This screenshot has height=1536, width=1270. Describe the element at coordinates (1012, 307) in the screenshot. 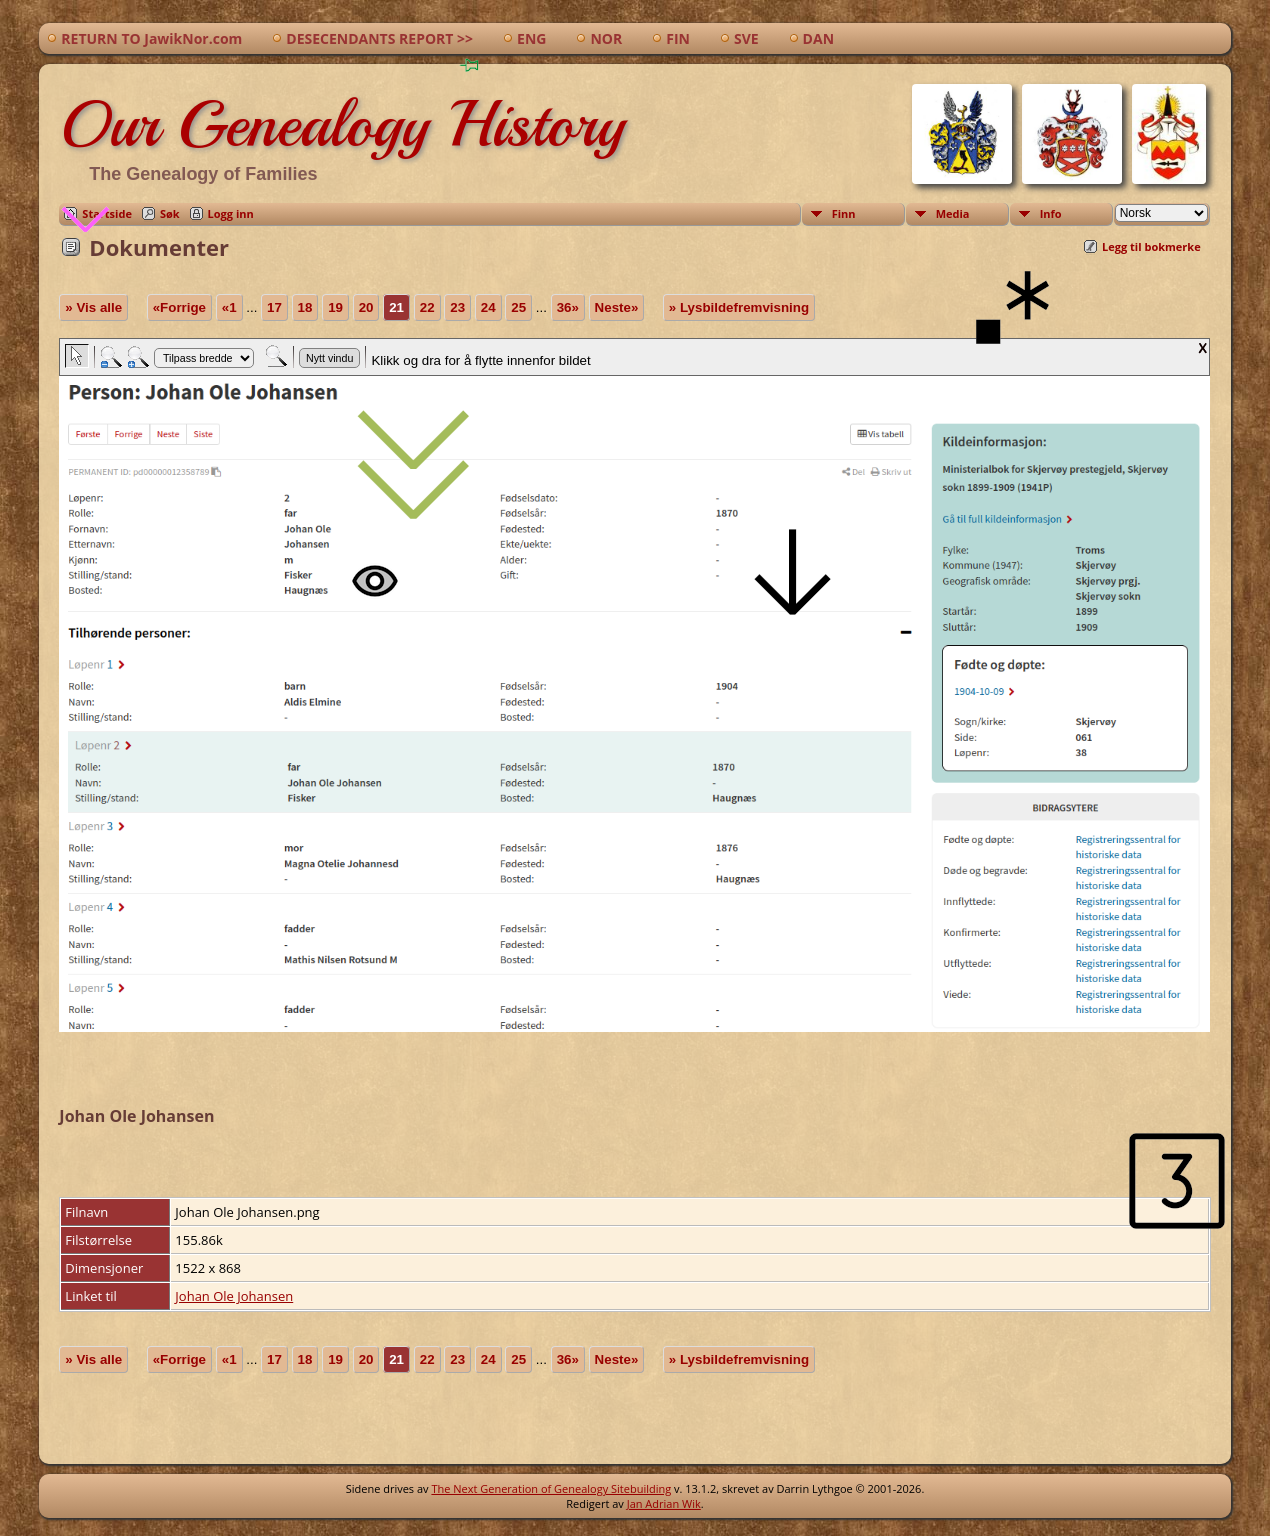

I see `toggle regular expression search mode` at that location.